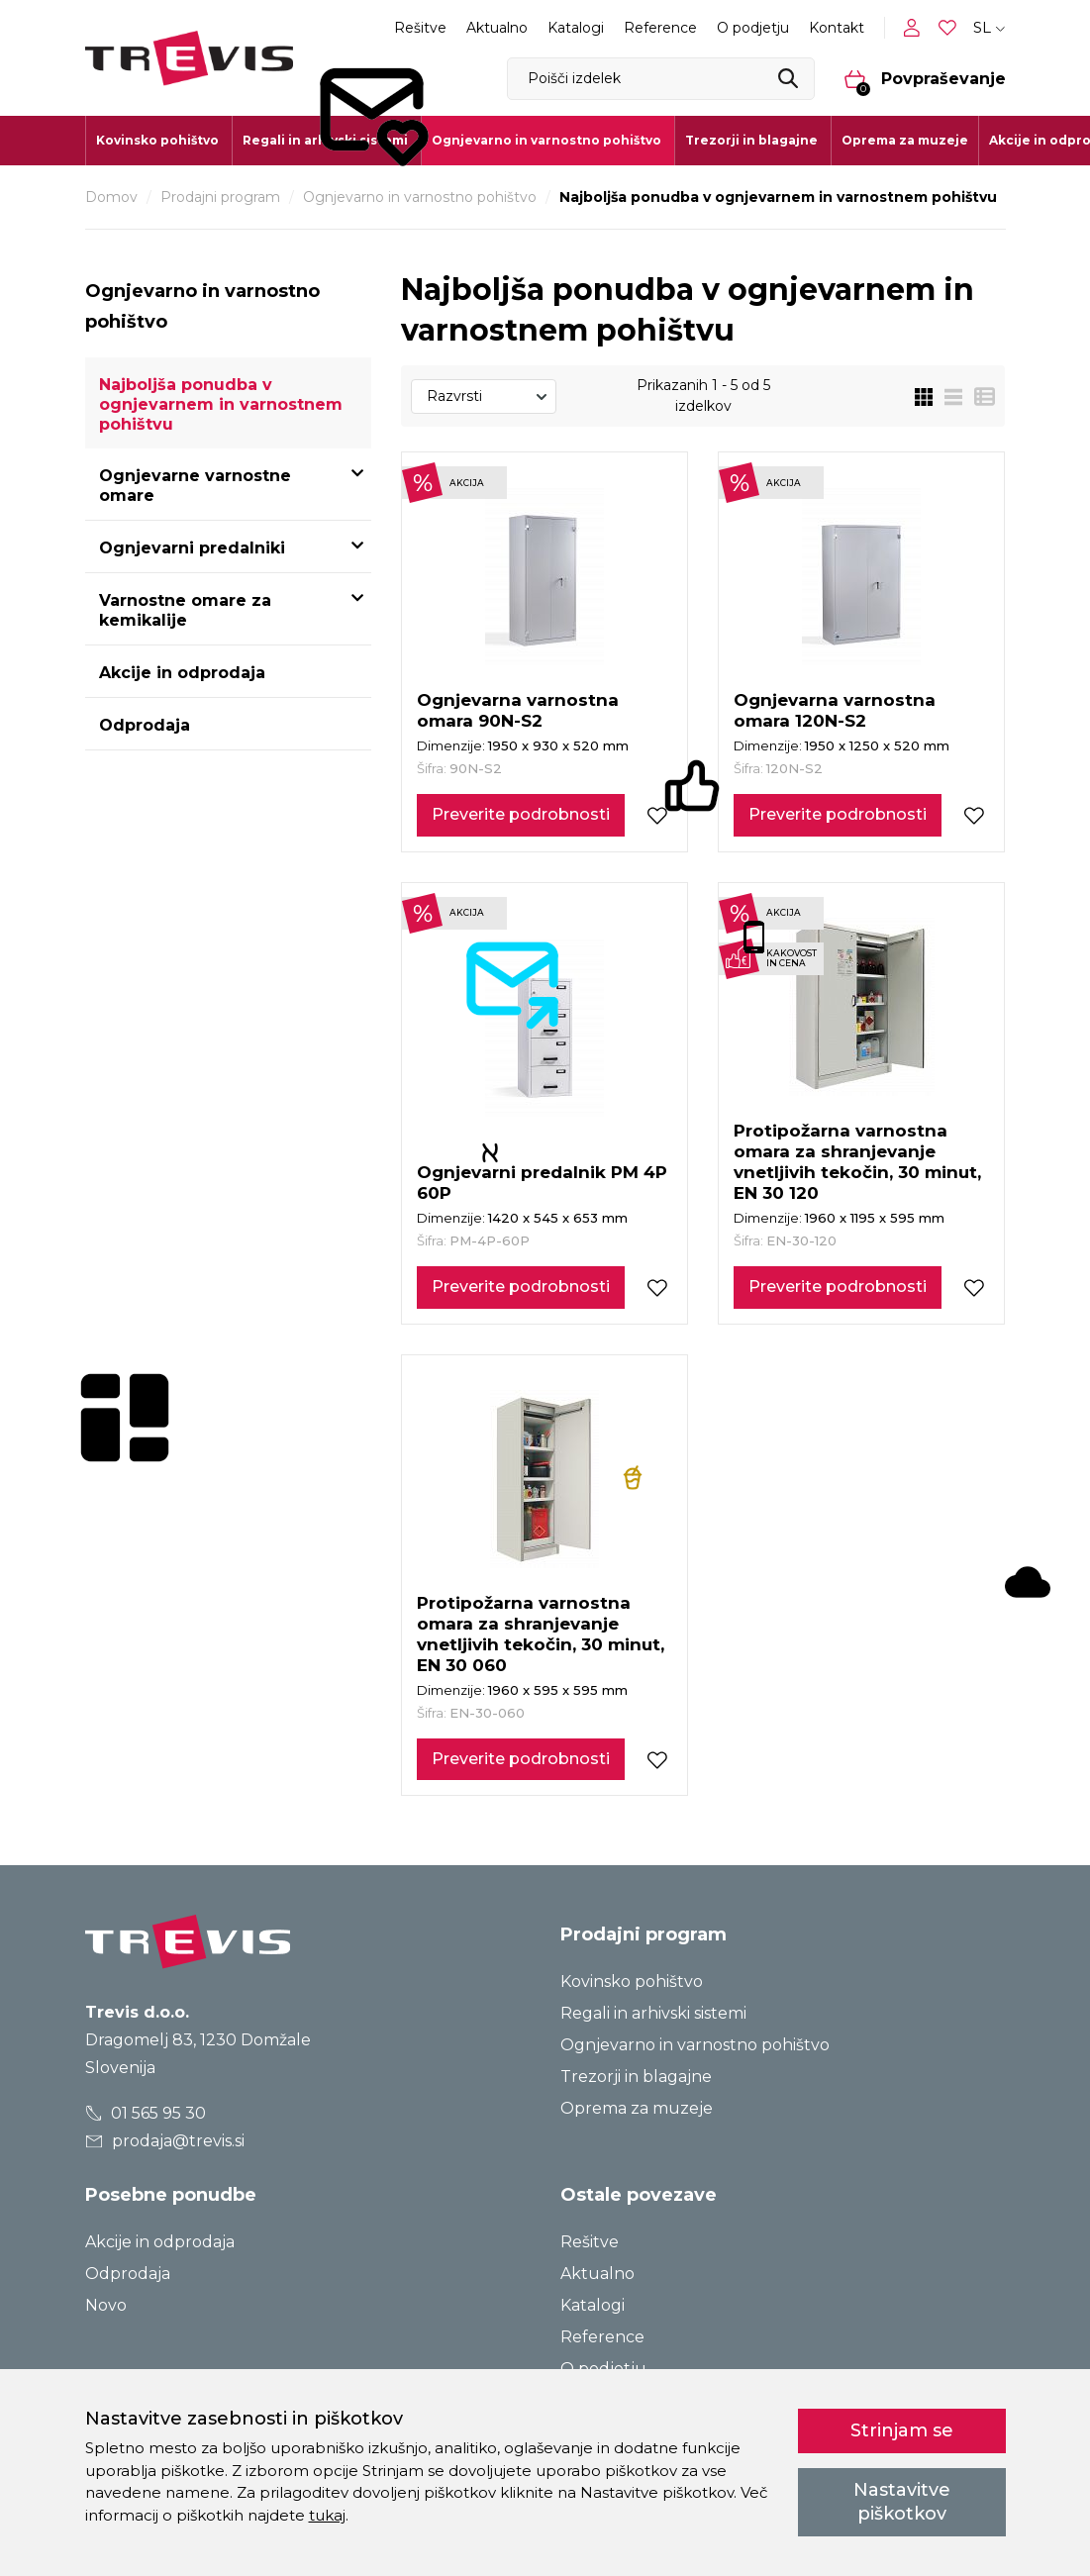  What do you see at coordinates (633, 1478) in the screenshot?
I see `order bubble tea or drinks` at bounding box center [633, 1478].